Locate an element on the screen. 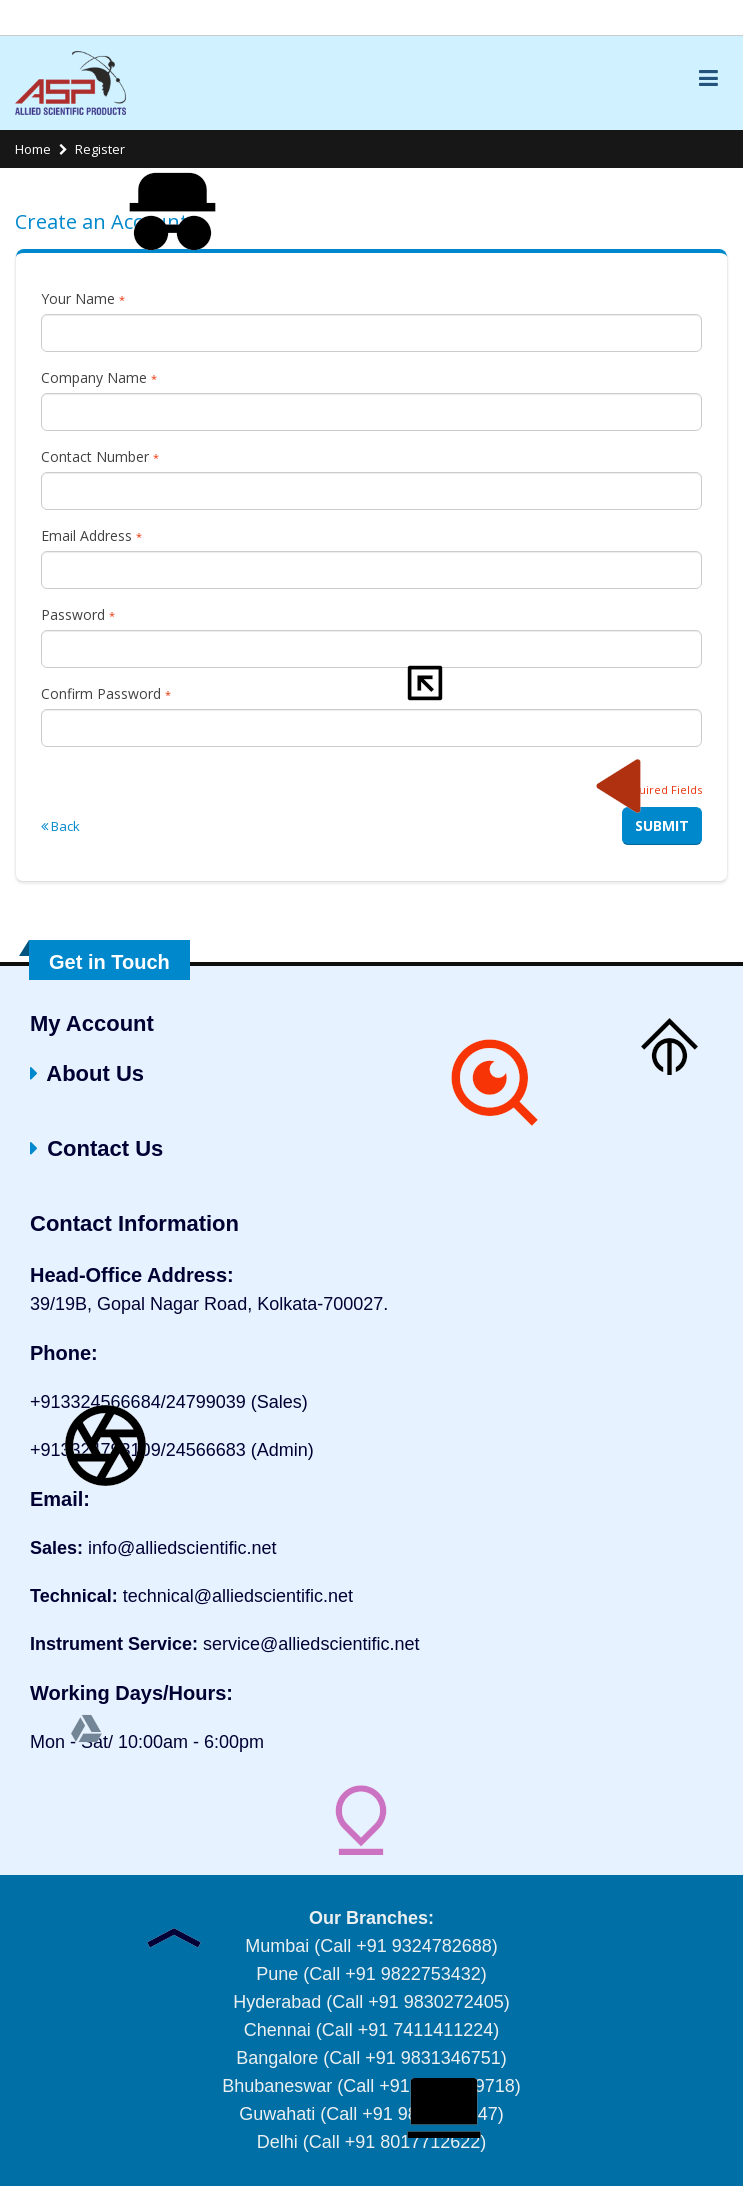 The width and height of the screenshot is (743, 2186). play media in reverse is located at coordinates (623, 786).